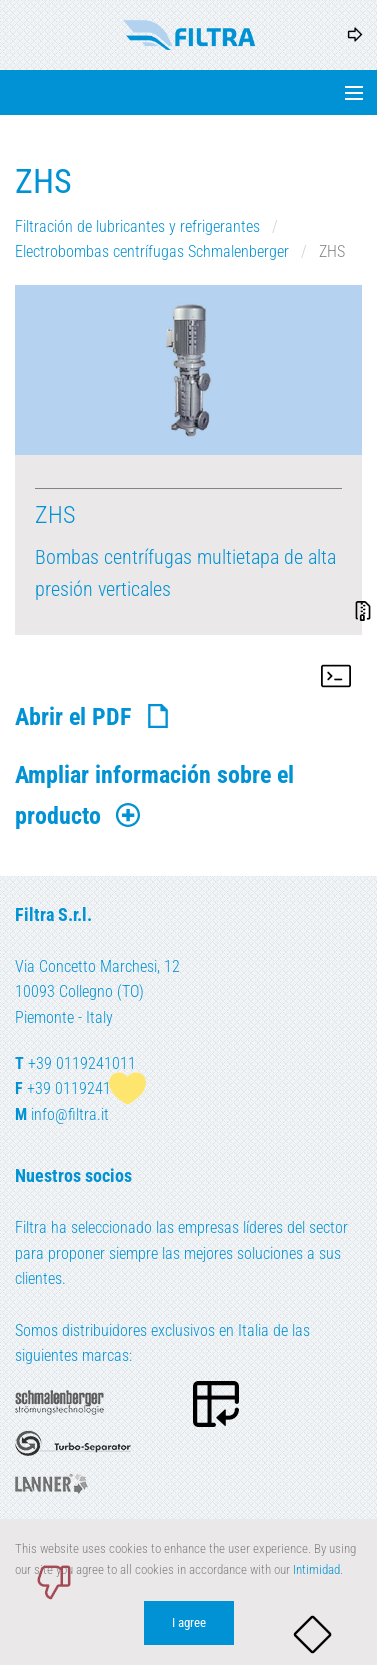  I want to click on dislike or downvote content, so click(54, 1581).